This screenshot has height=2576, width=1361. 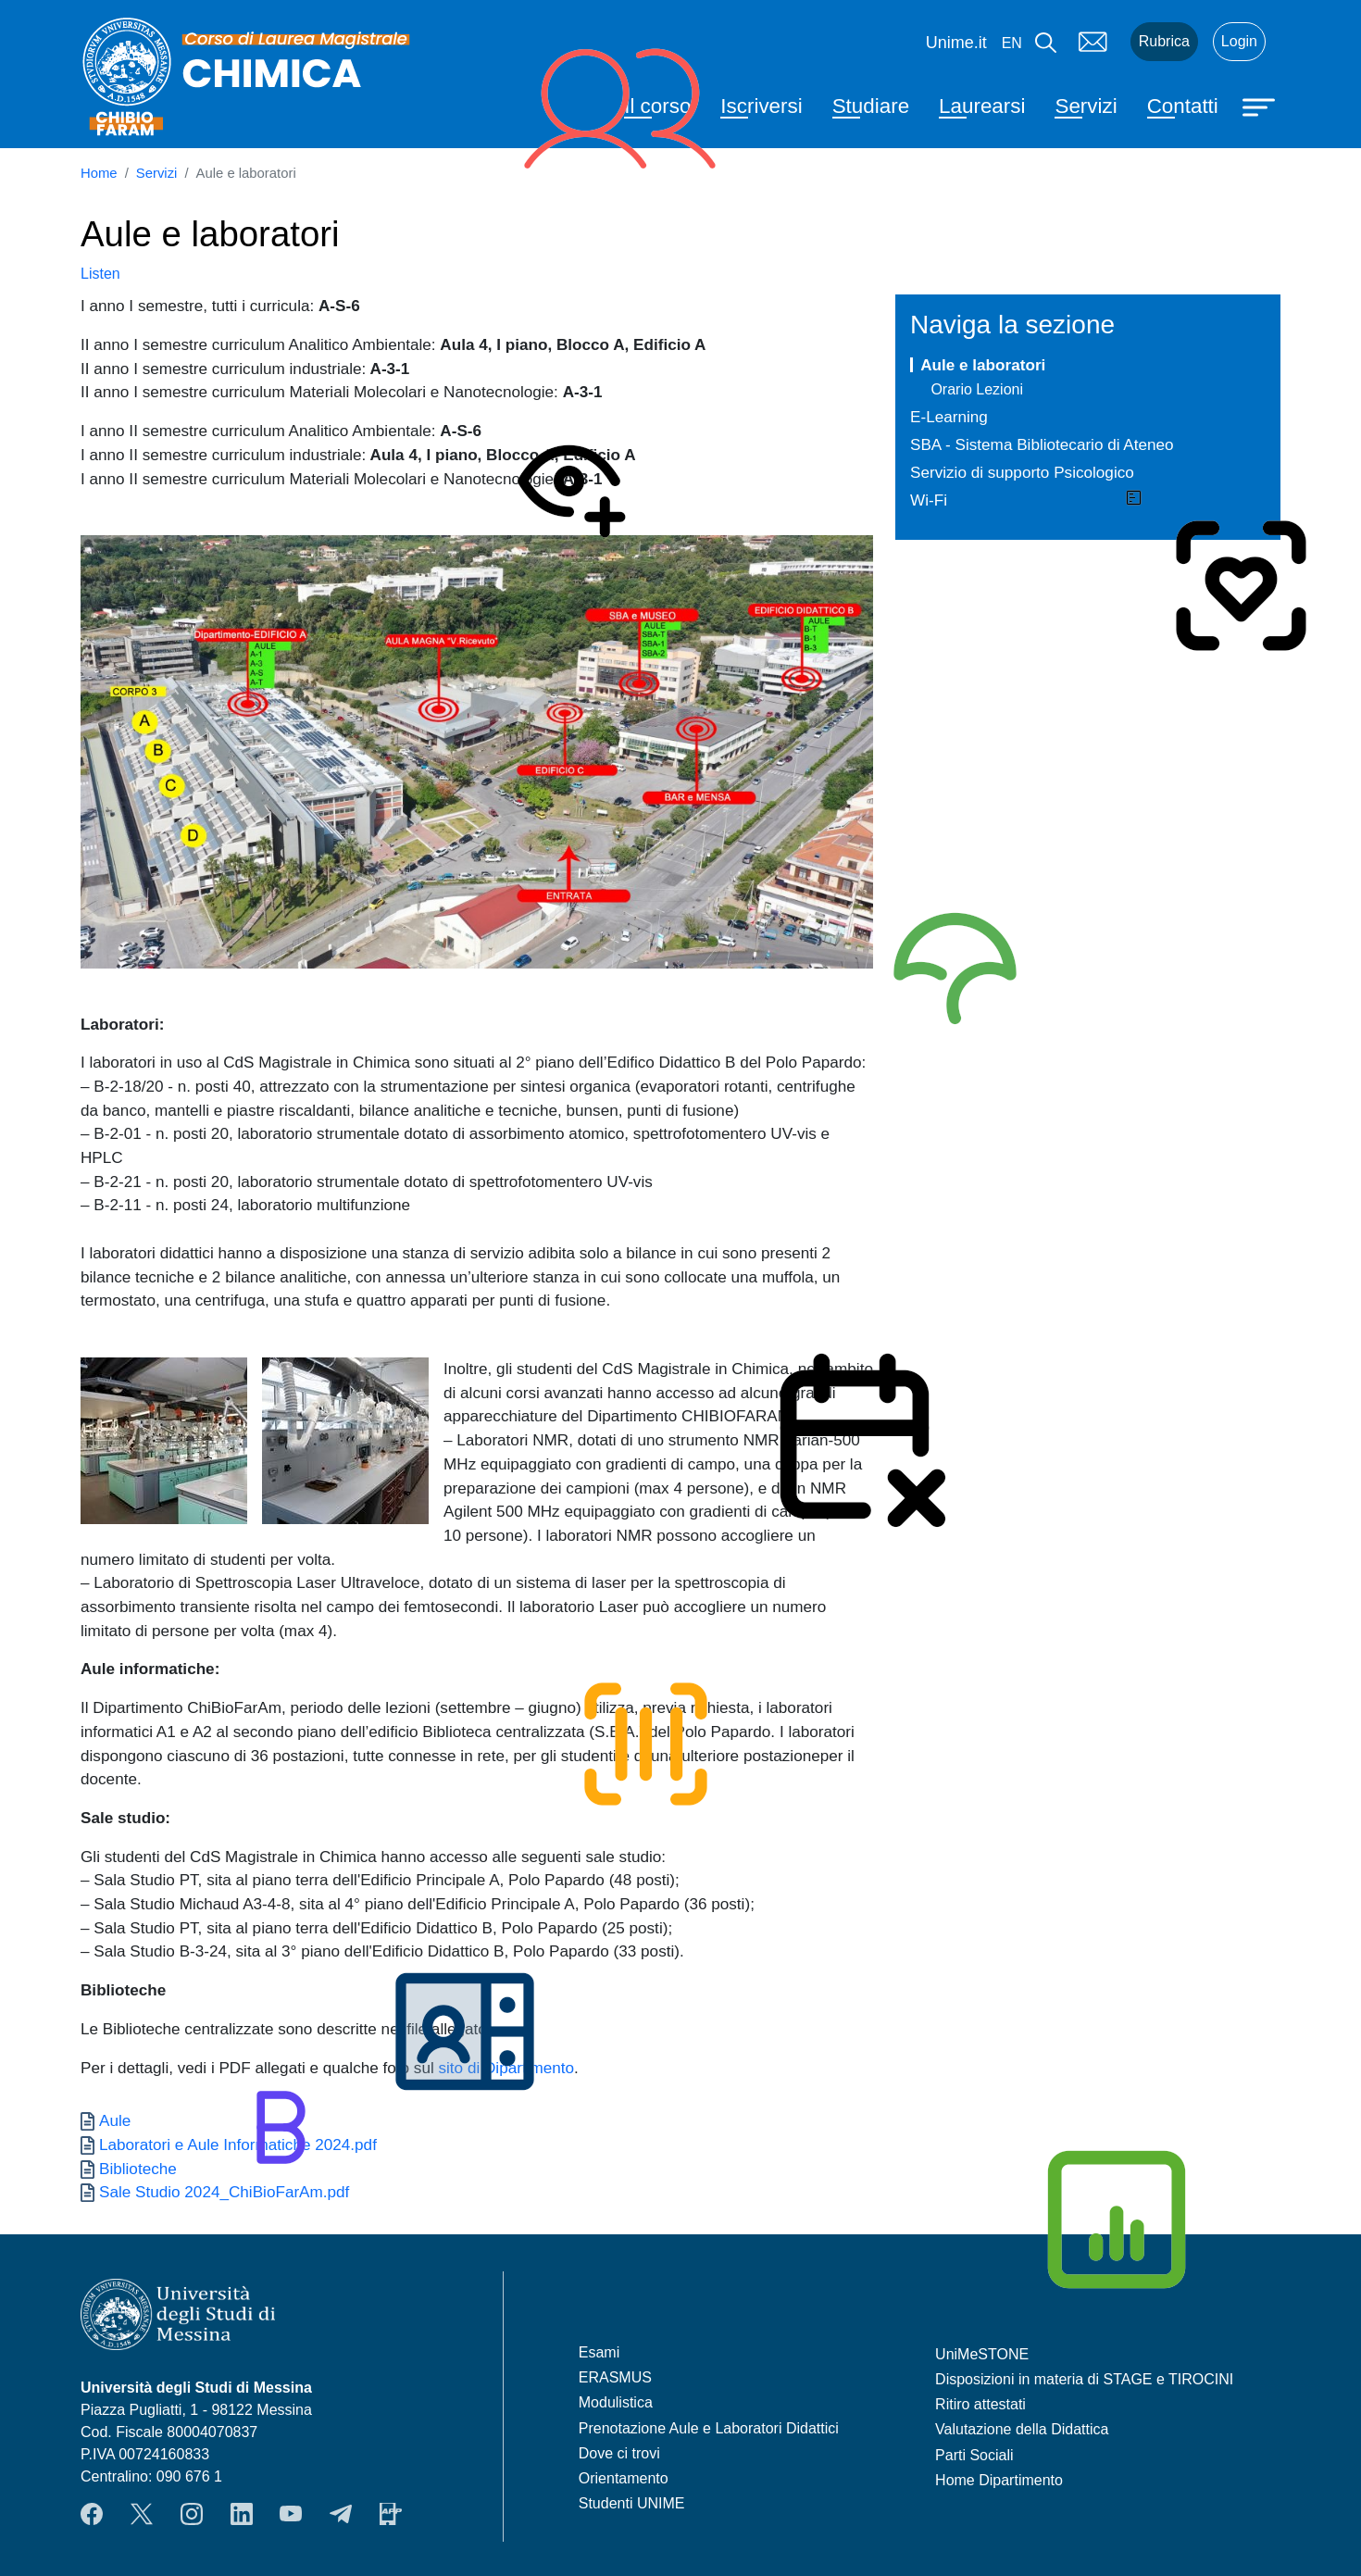 I want to click on view all users or contacts, so click(x=619, y=108).